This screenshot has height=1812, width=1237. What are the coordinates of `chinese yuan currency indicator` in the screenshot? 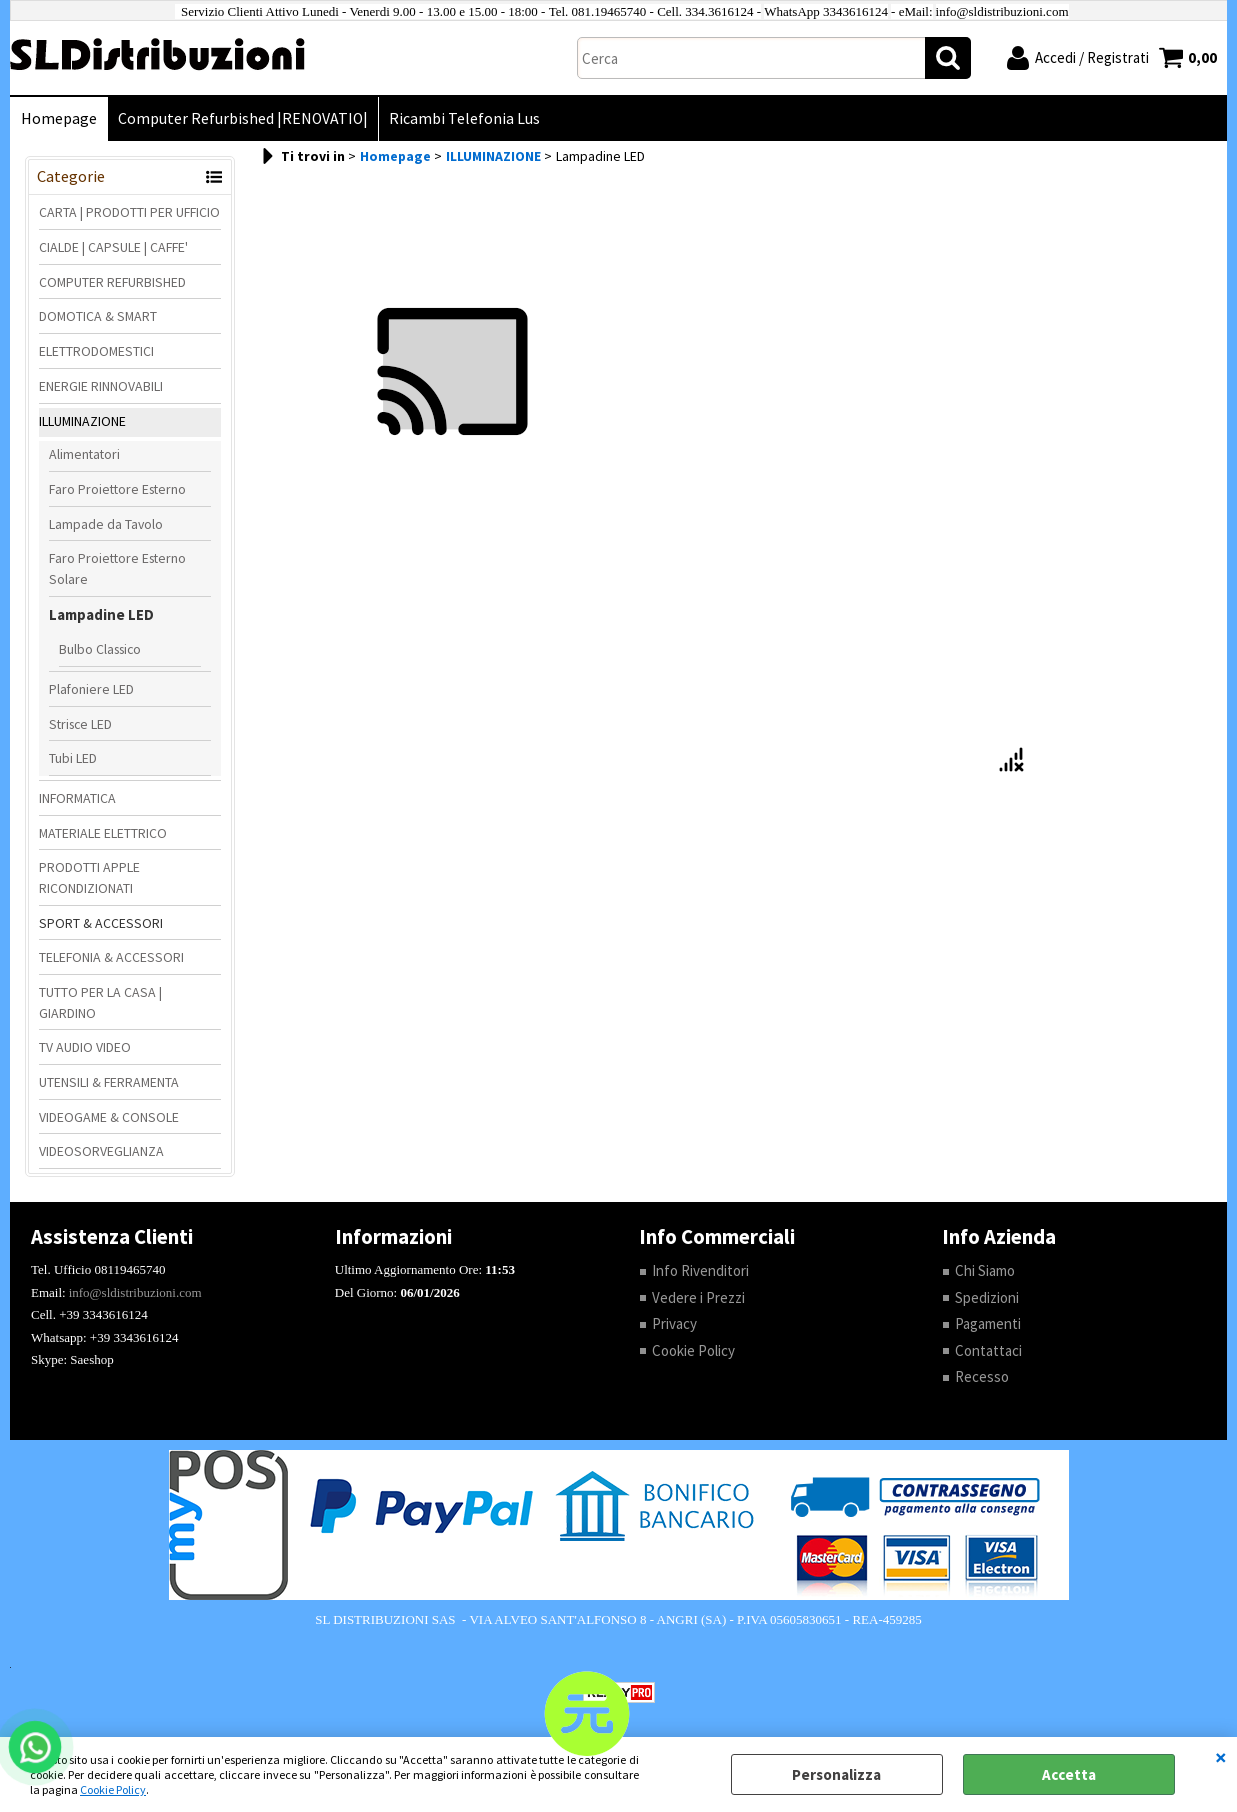 It's located at (587, 1717).